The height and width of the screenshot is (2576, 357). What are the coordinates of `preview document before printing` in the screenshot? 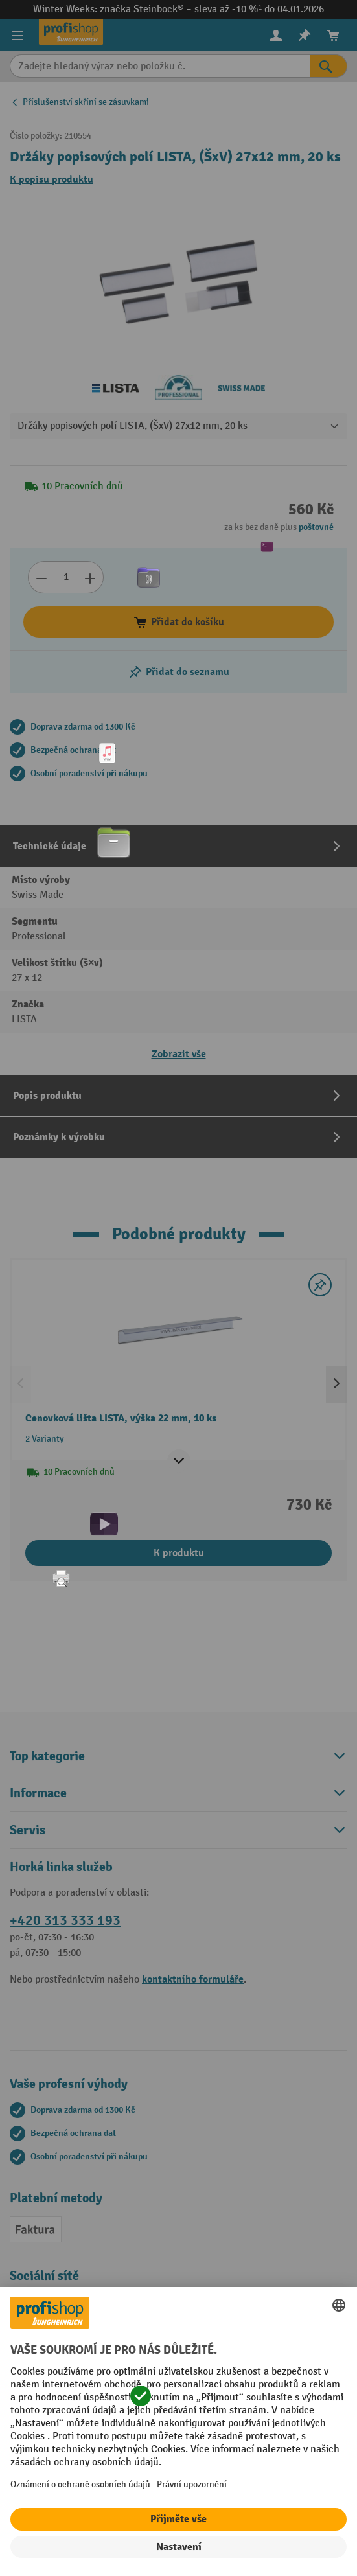 It's located at (61, 1578).